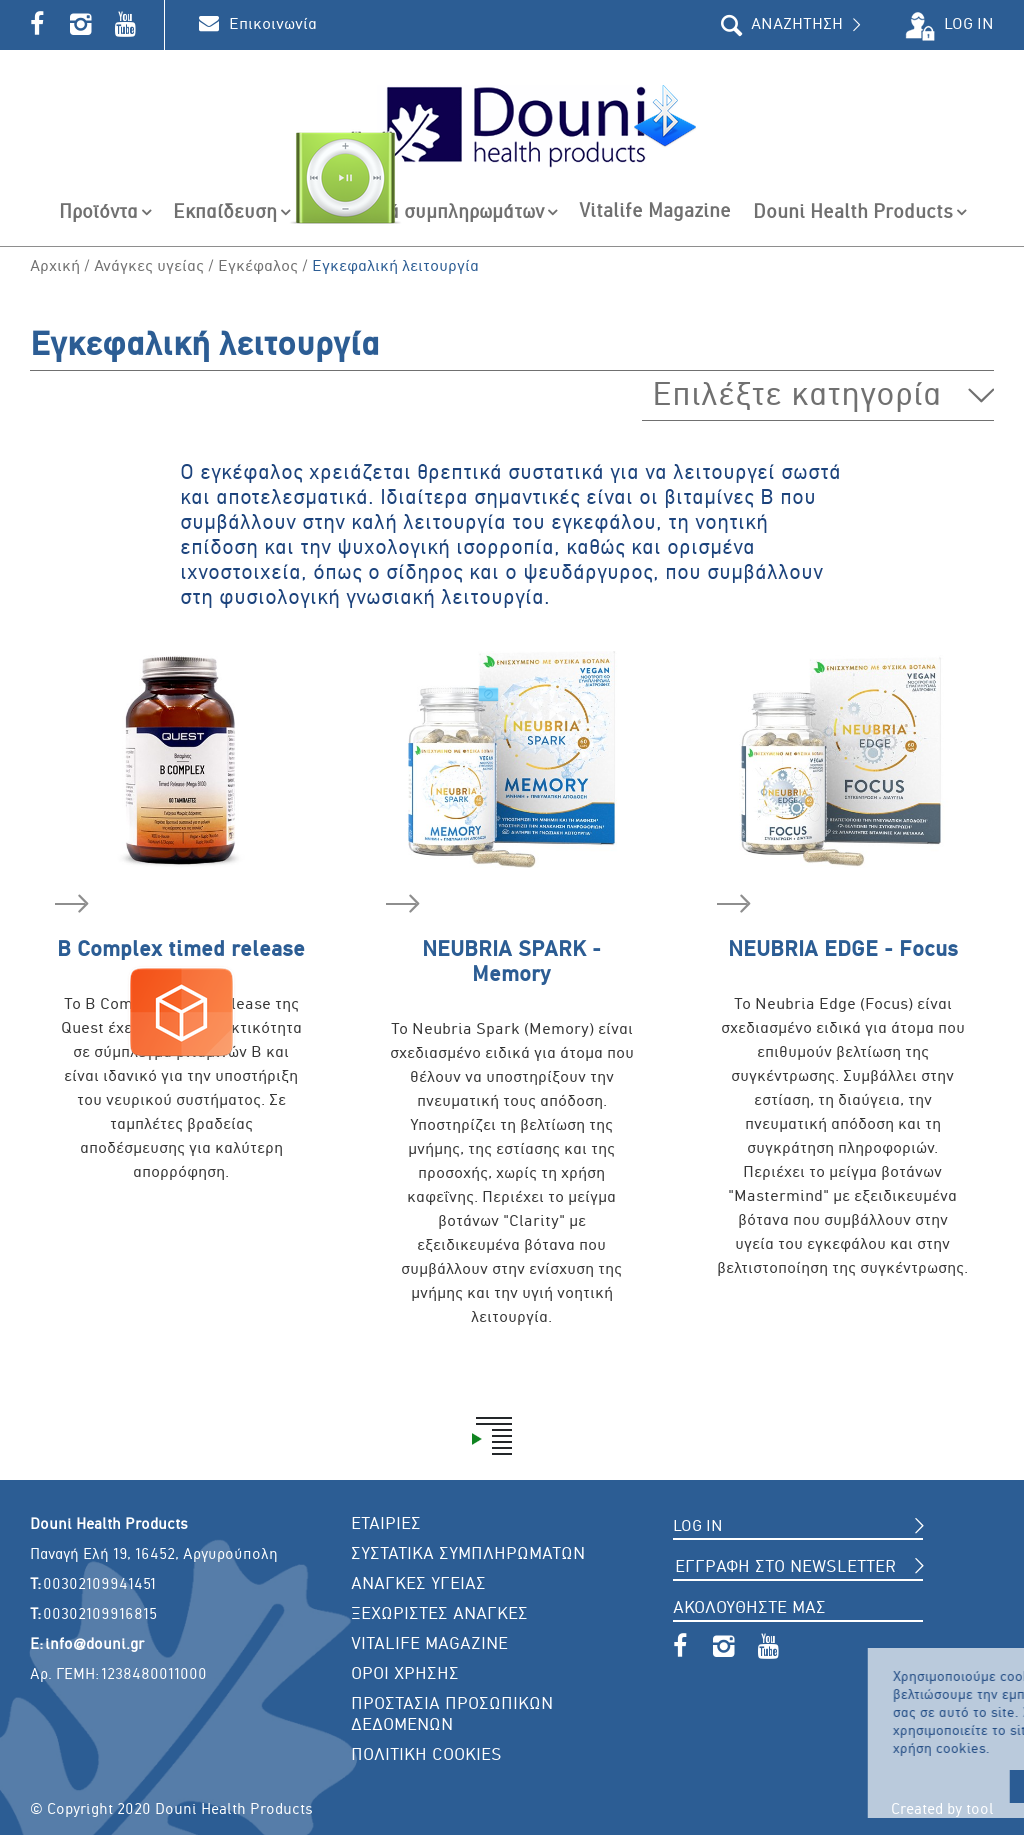 The width and height of the screenshot is (1024, 1835). What do you see at coordinates (492, 1437) in the screenshot?
I see `increase text indentation` at bounding box center [492, 1437].